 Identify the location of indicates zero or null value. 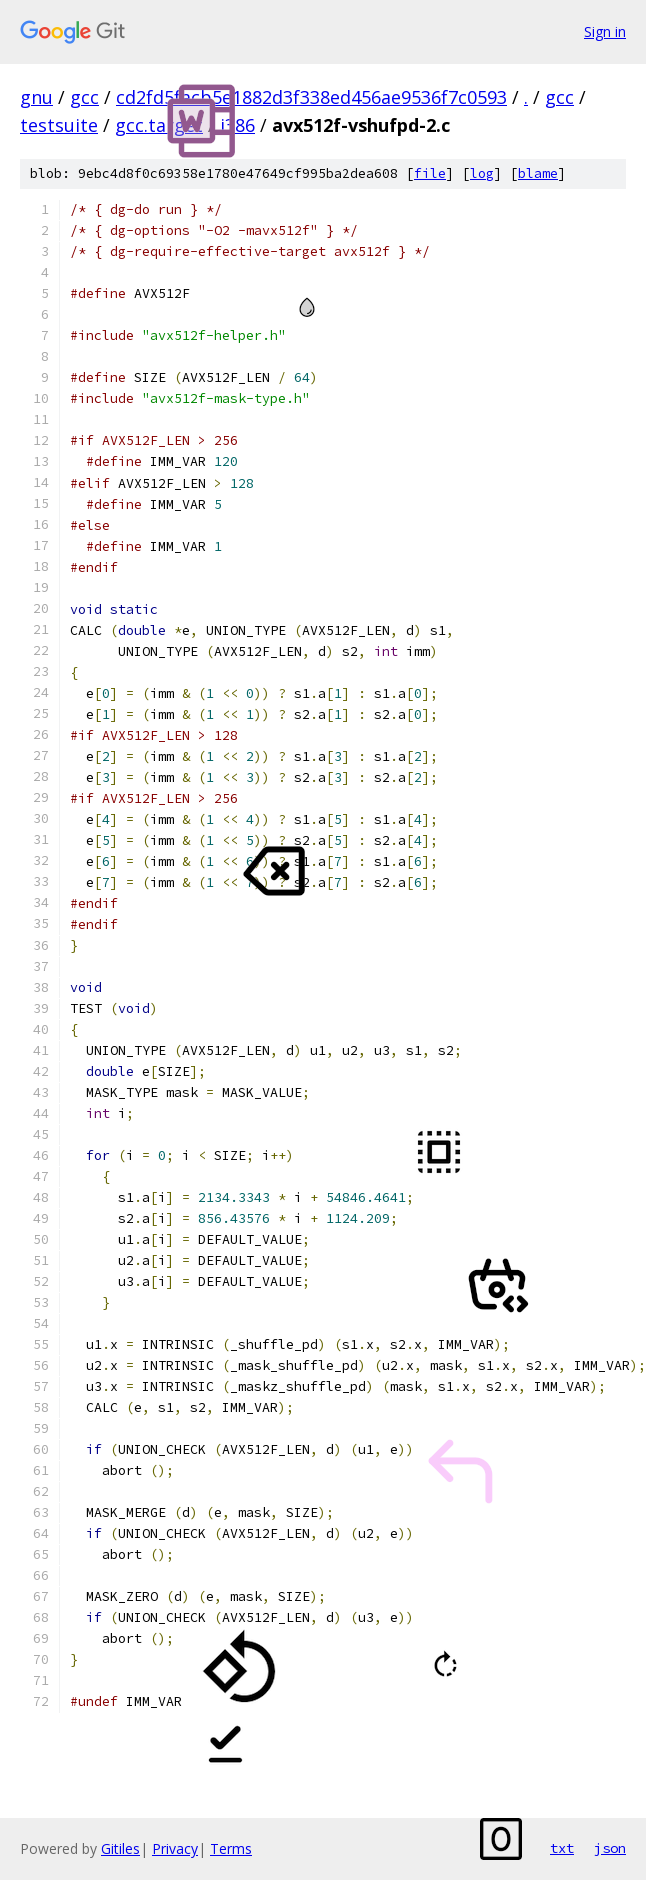
(501, 1839).